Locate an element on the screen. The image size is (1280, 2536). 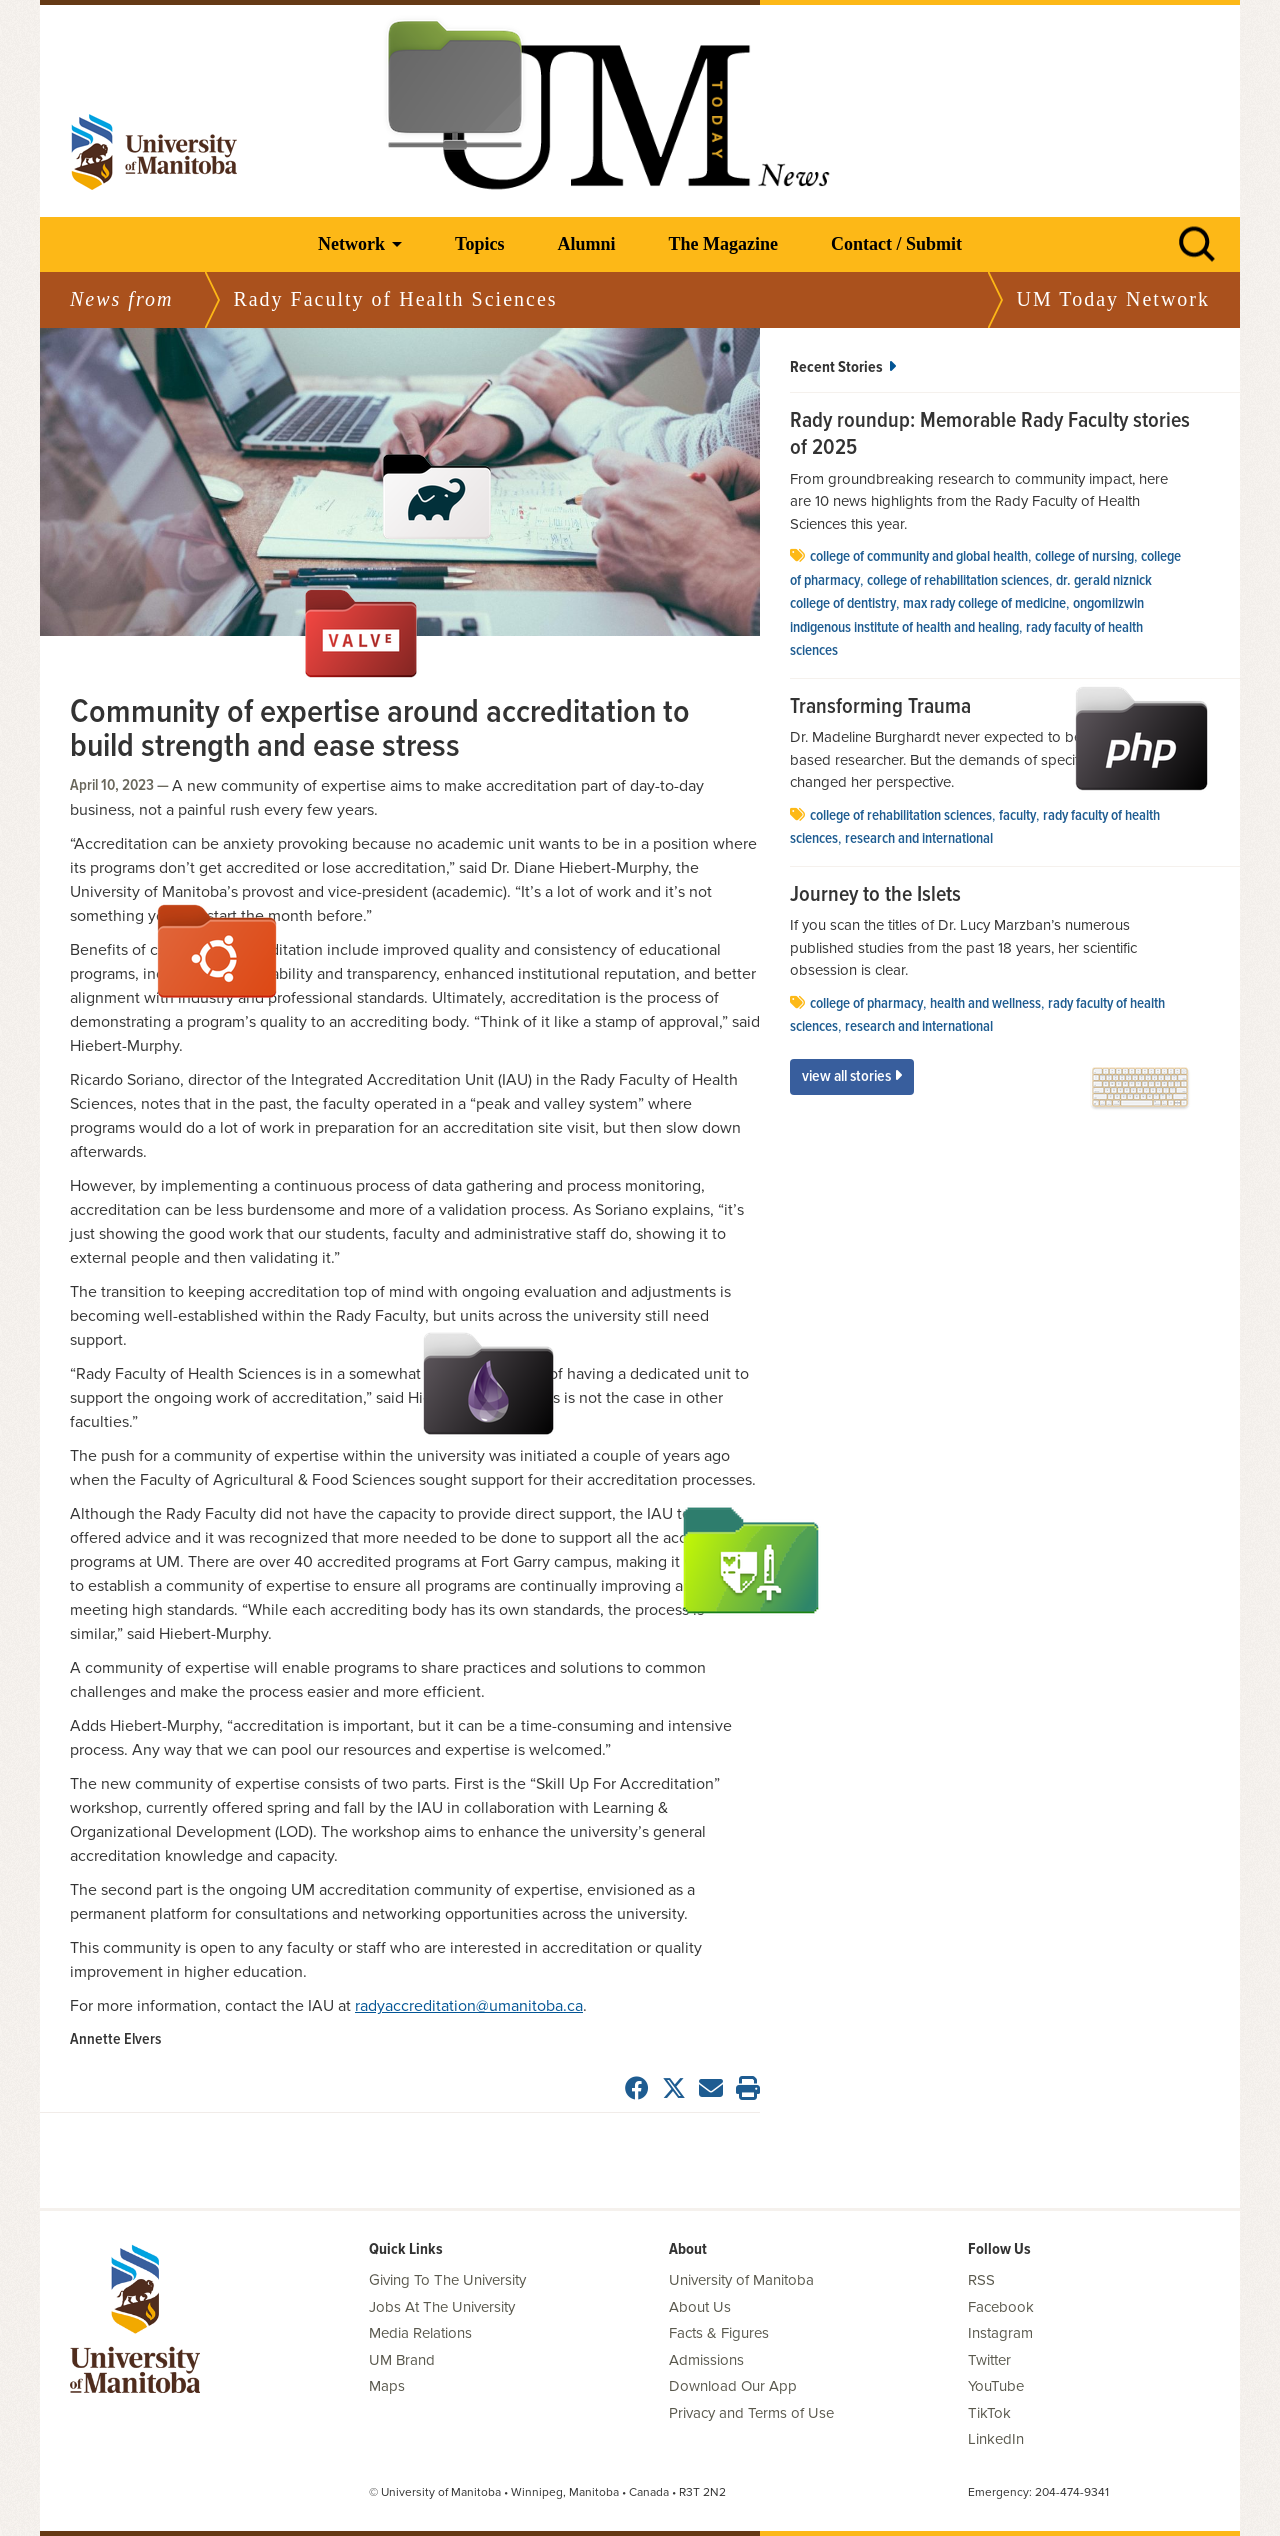
folder containing gradle build files is located at coordinates (436, 499).